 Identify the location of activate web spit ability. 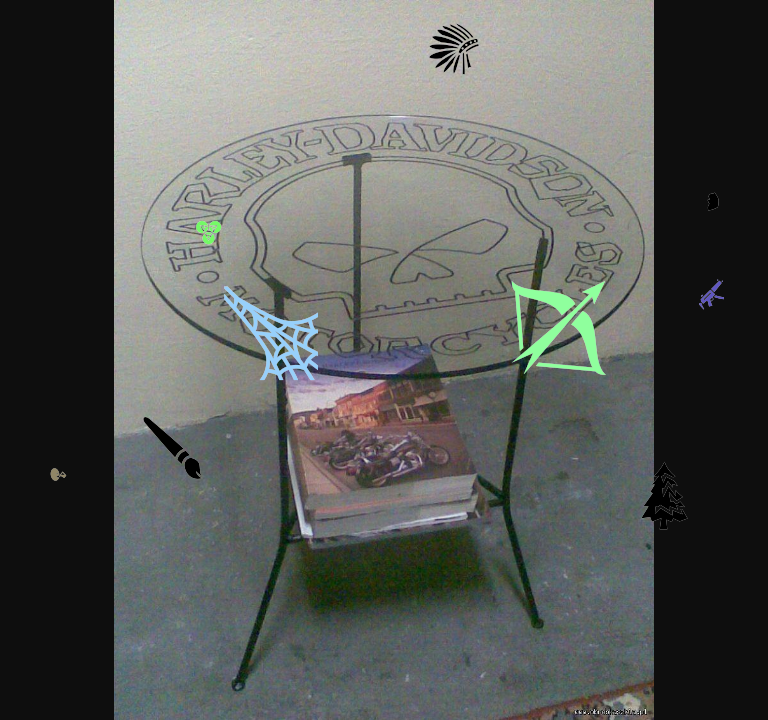
(270, 333).